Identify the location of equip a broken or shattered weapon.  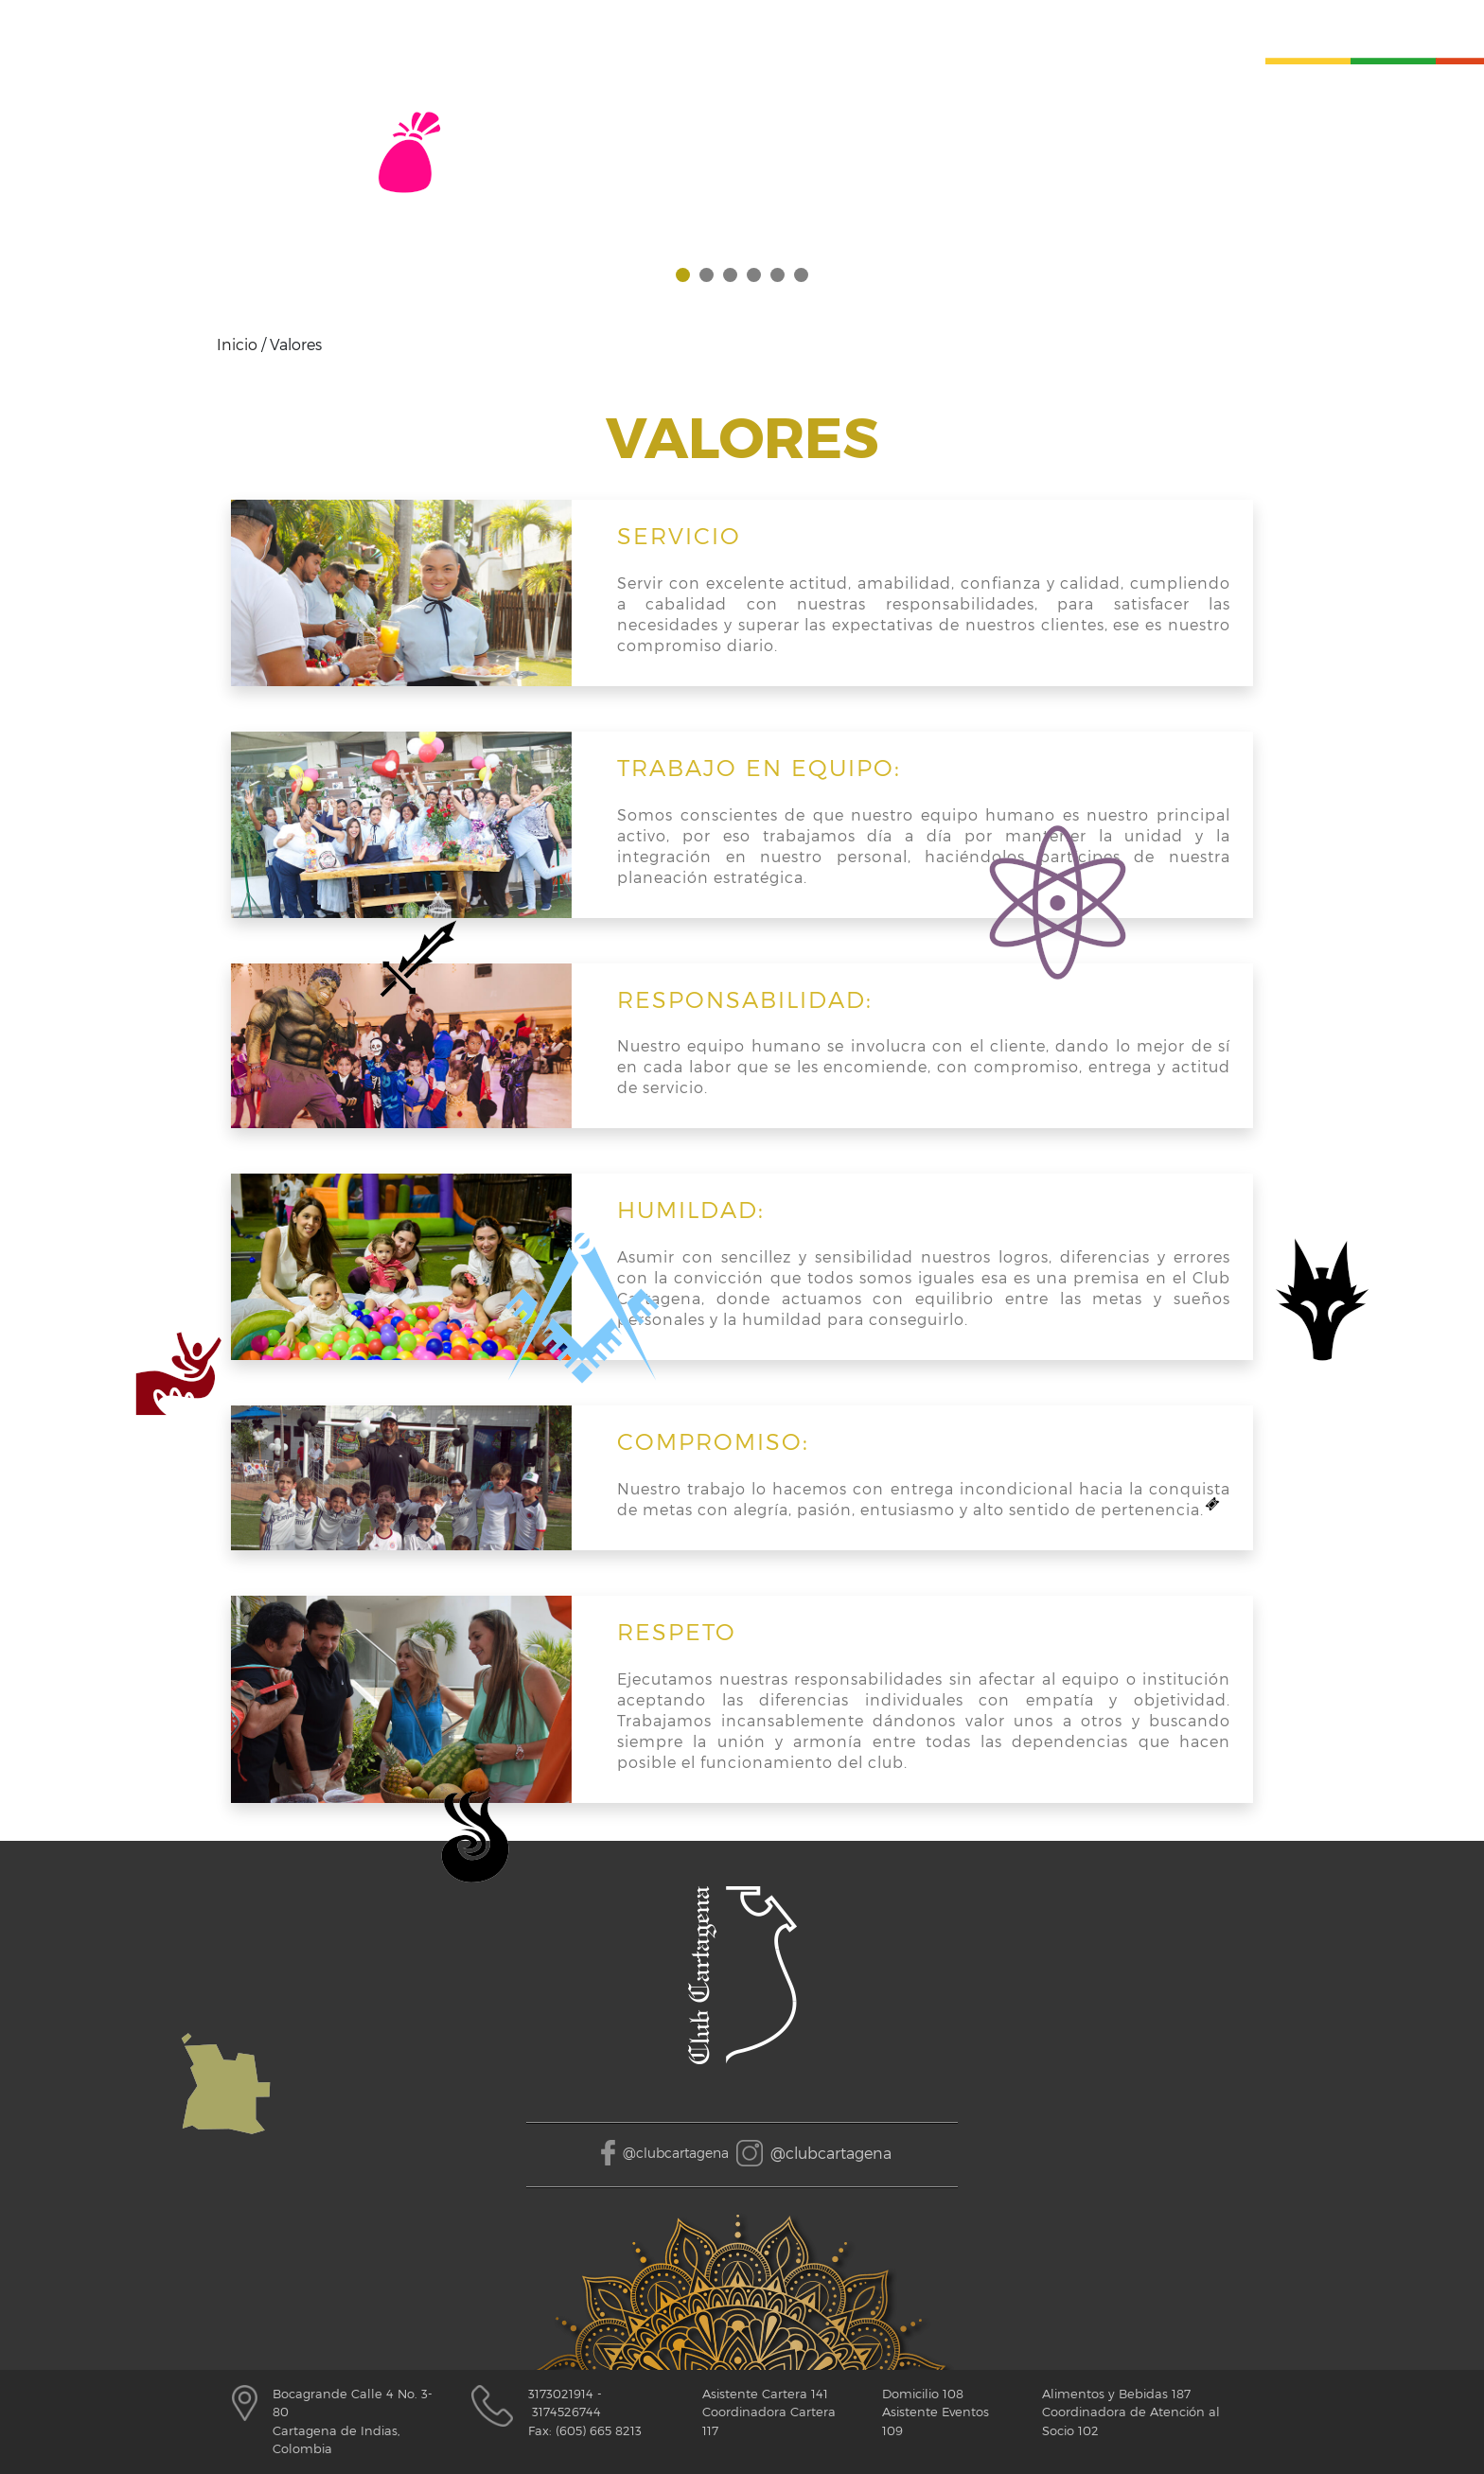
(417, 960).